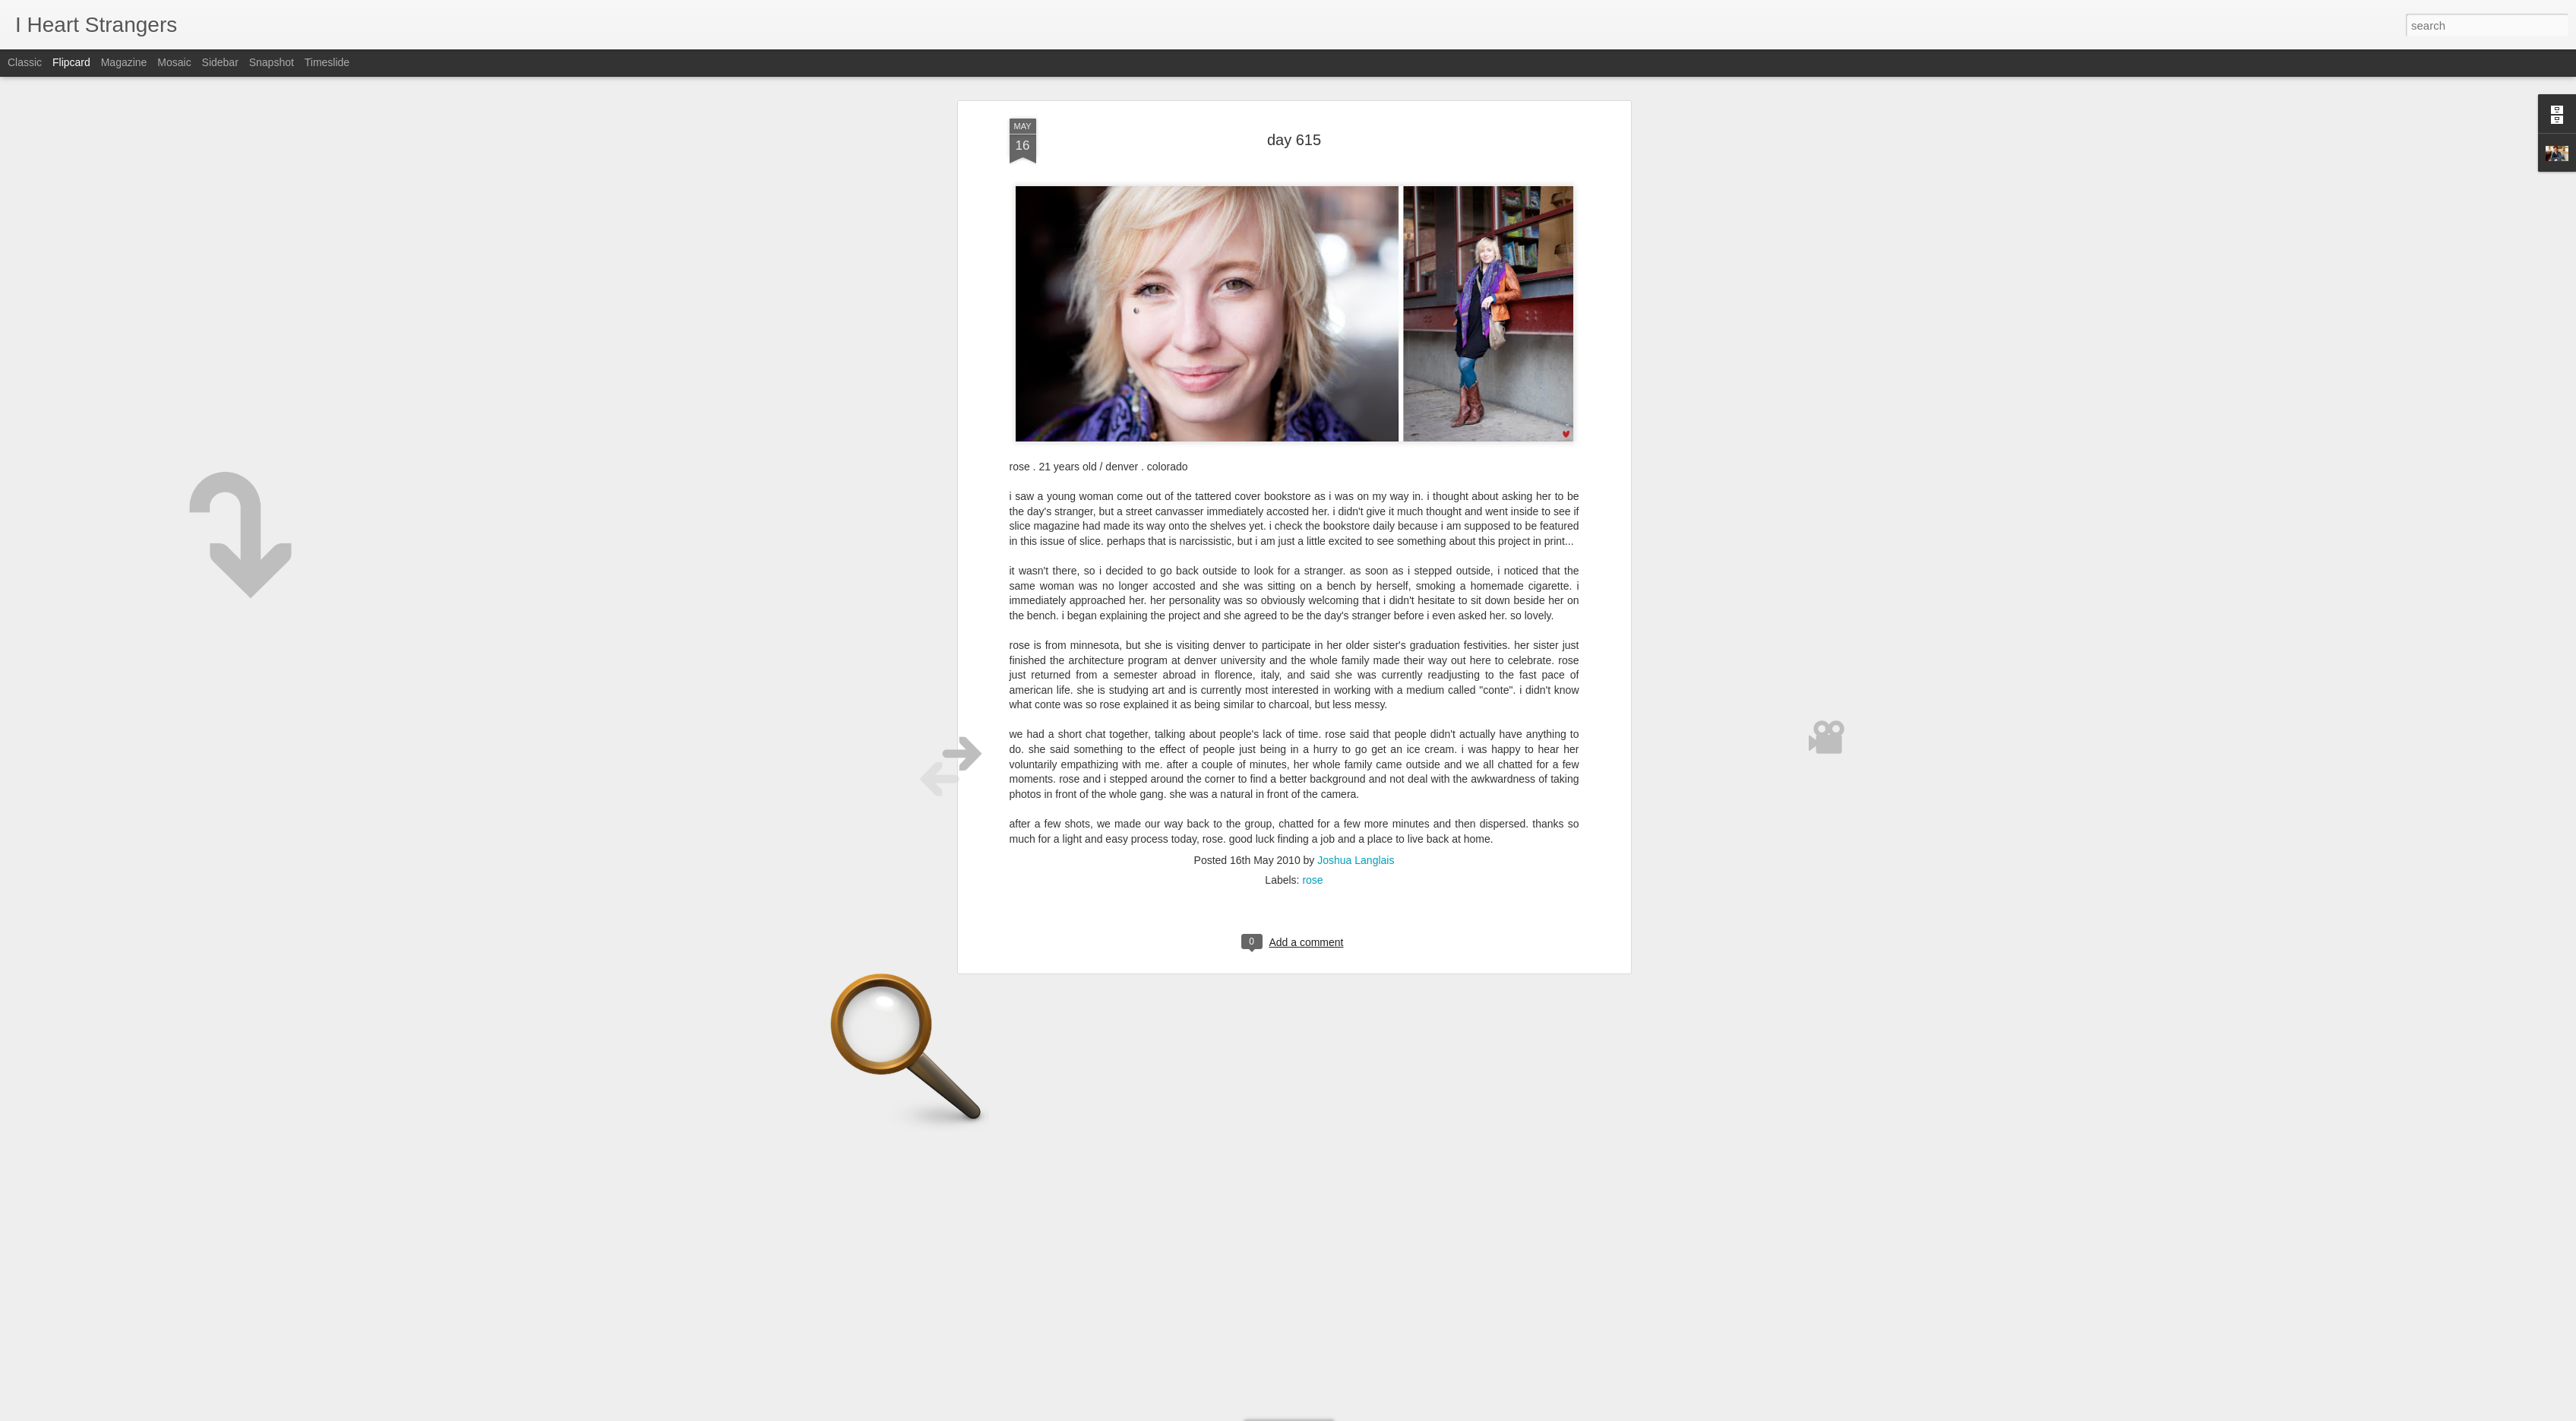 The height and width of the screenshot is (1421, 2576). Describe the element at coordinates (1828, 737) in the screenshot. I see `access video camera or recording features` at that location.